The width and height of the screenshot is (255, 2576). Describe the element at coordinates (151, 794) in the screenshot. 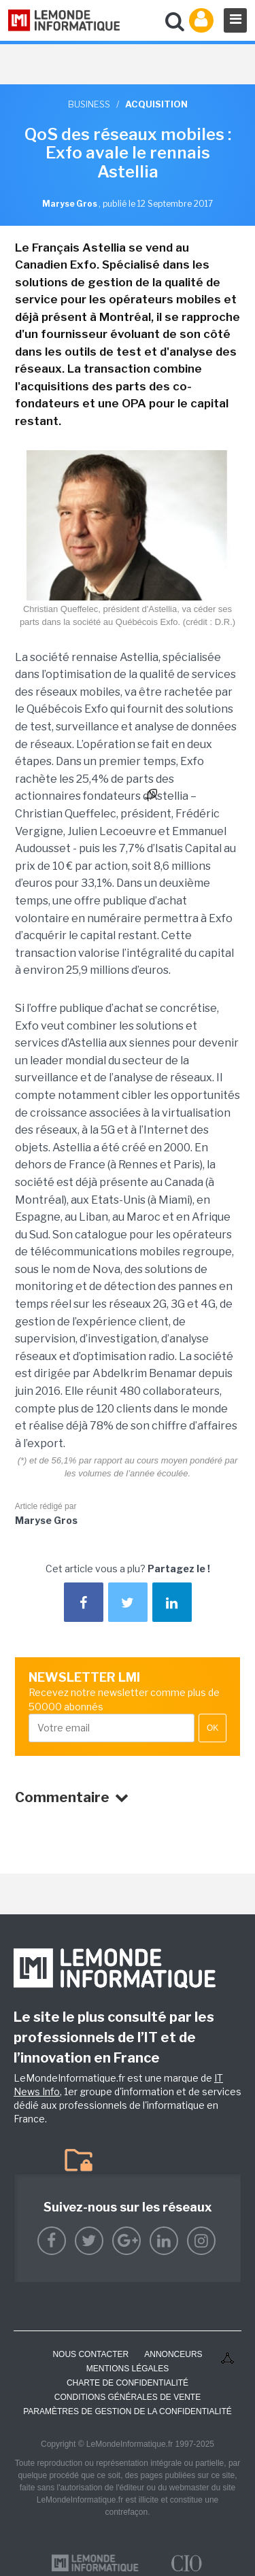

I see `browse seafood or fish-related content` at that location.